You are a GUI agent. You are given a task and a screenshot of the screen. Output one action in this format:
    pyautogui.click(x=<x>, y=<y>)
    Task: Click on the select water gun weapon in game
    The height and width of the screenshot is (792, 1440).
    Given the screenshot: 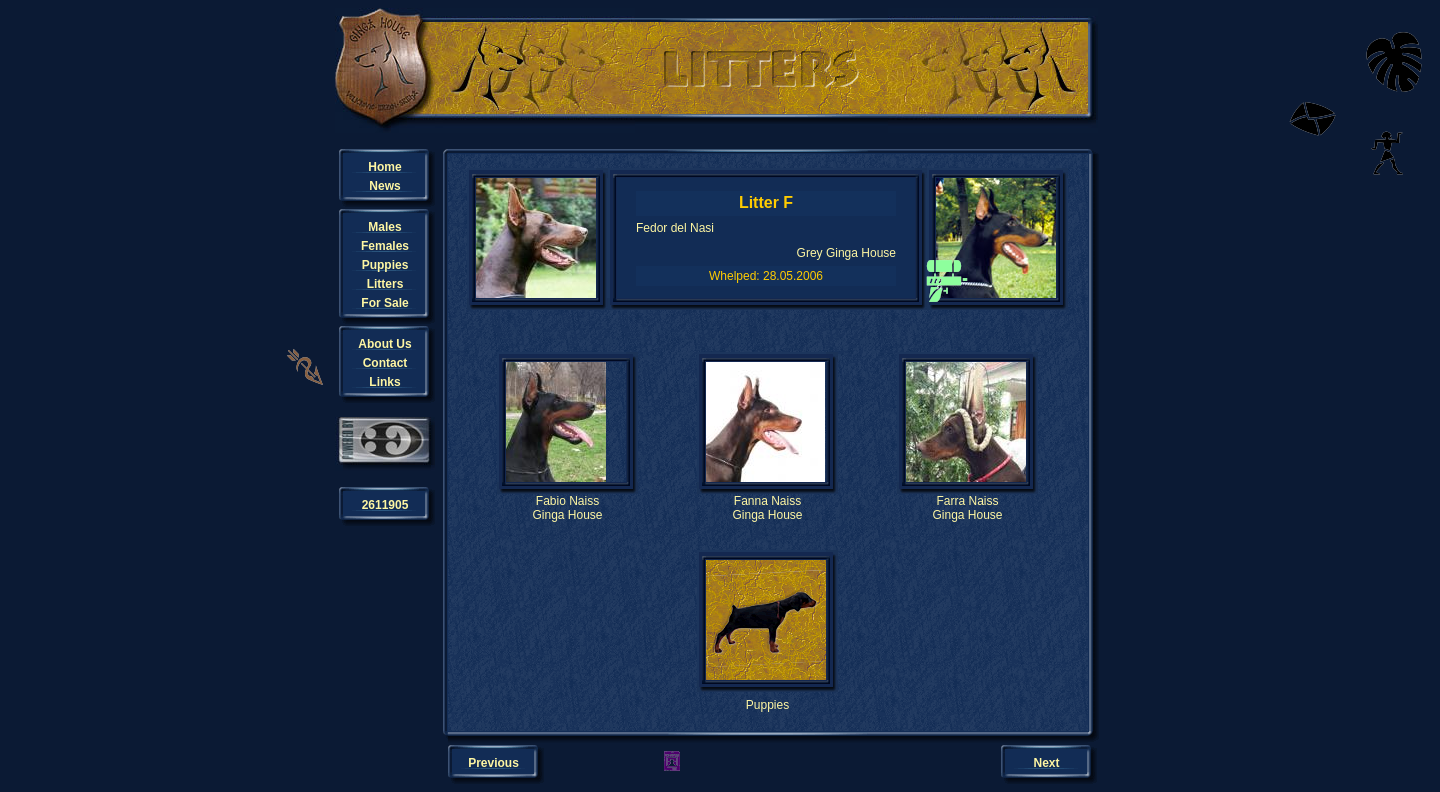 What is the action you would take?
    pyautogui.click(x=947, y=281)
    